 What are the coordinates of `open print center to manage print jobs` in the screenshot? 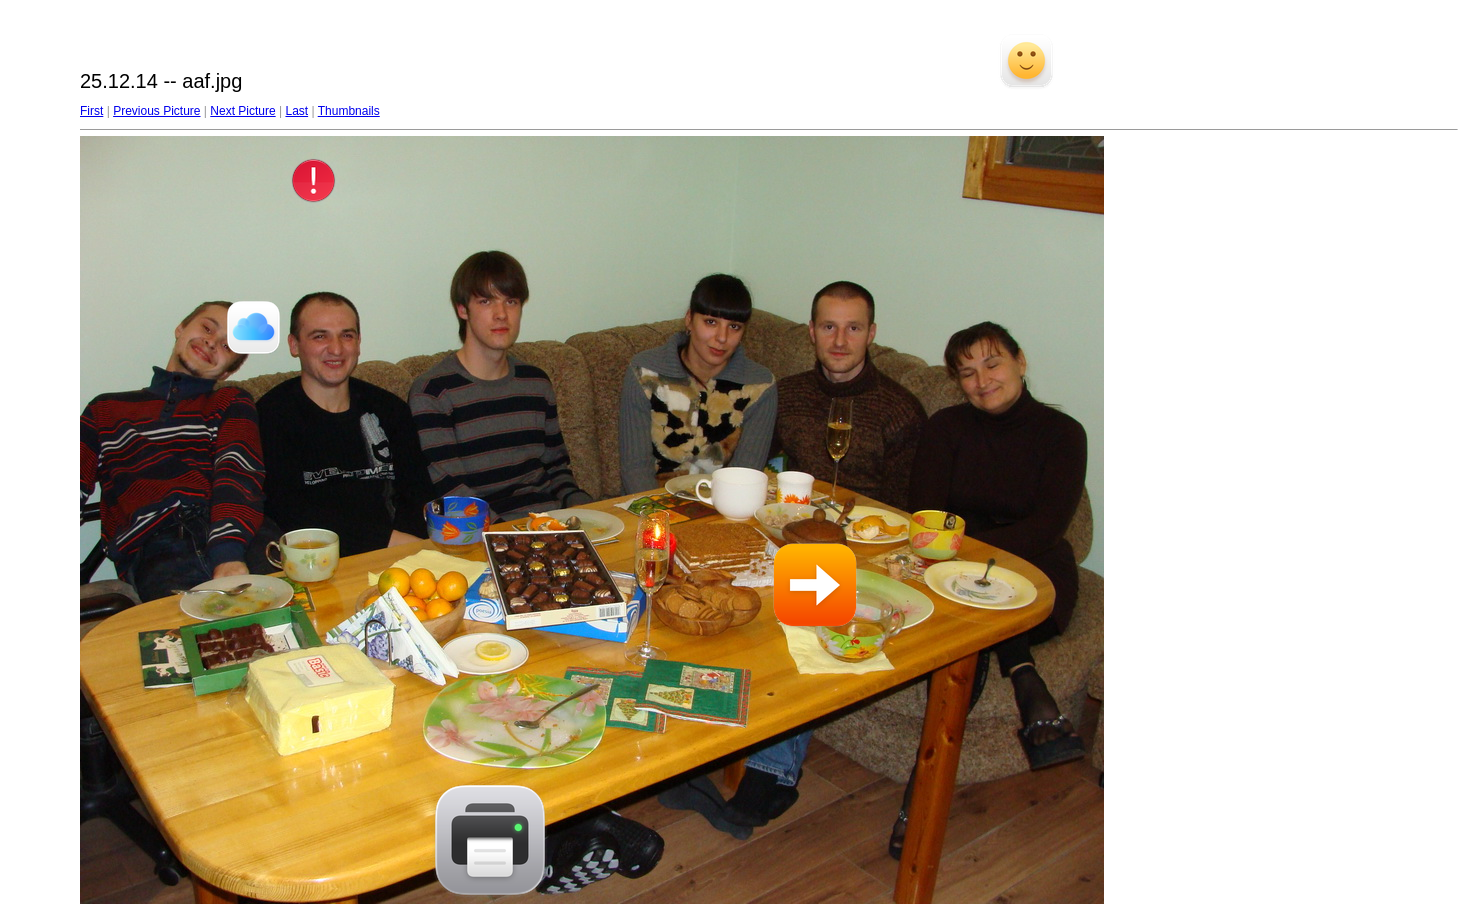 It's located at (490, 840).